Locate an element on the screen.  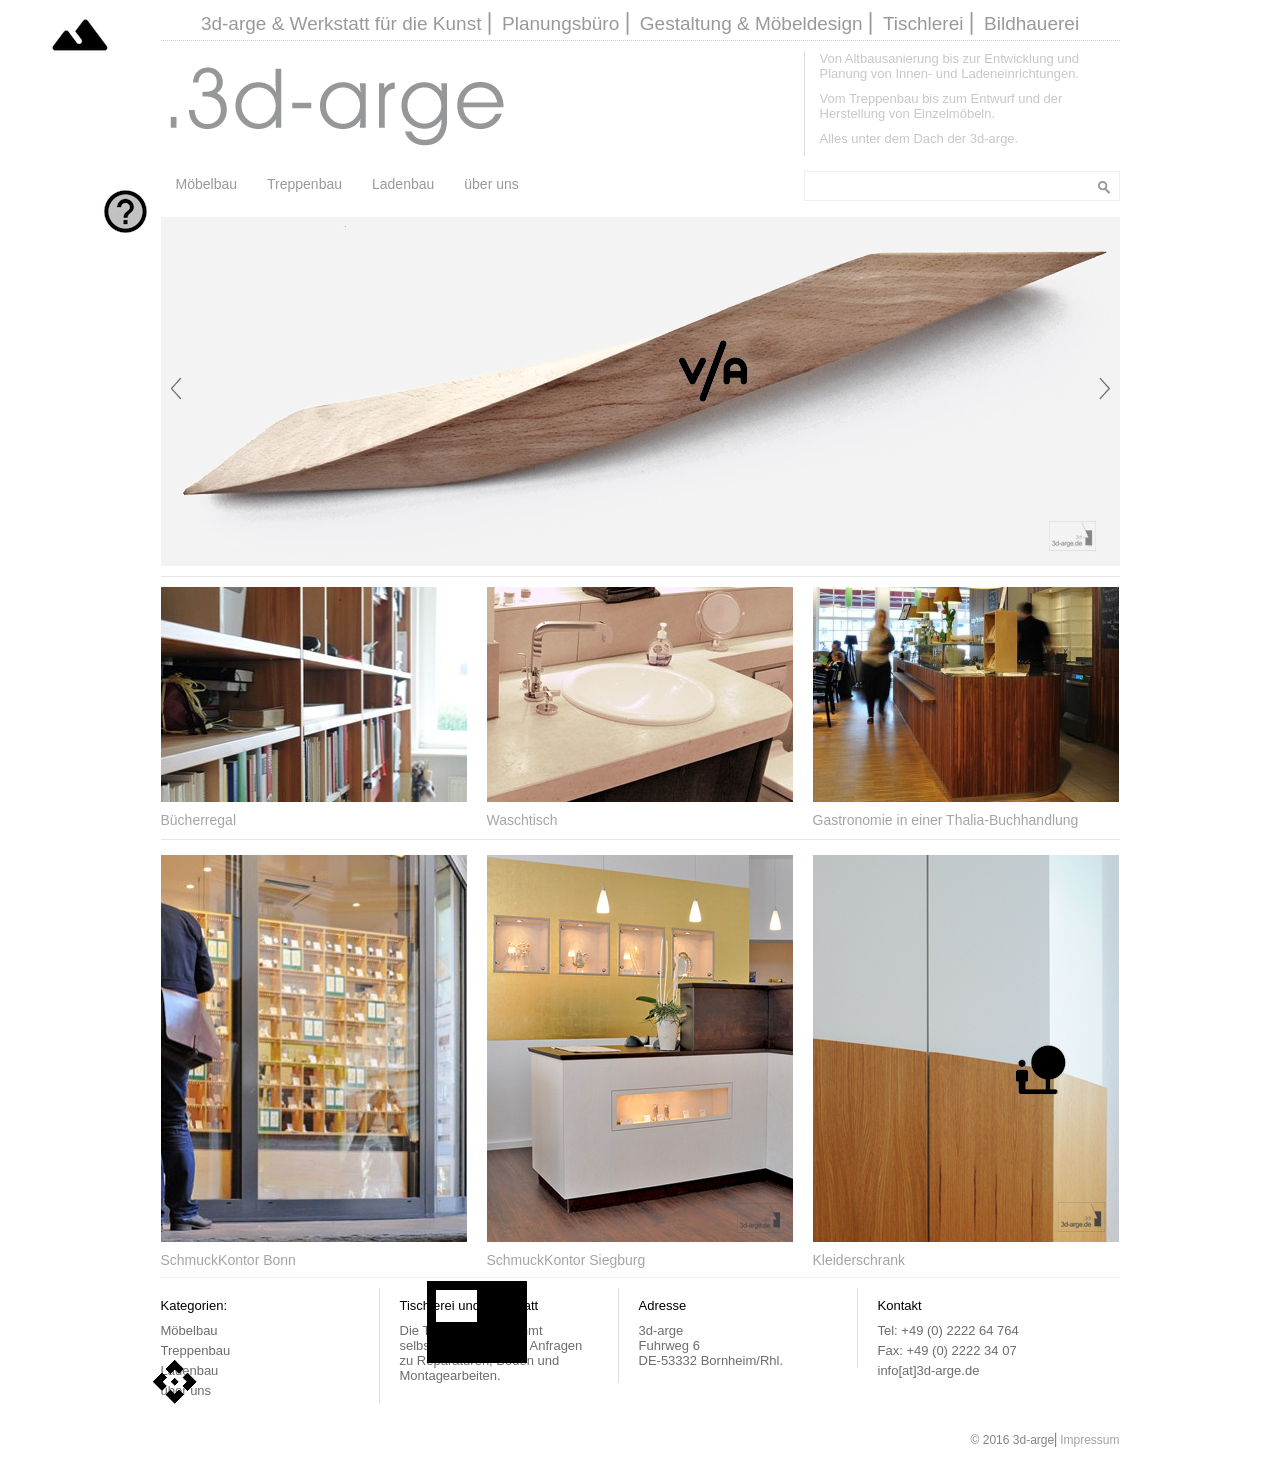
access API settings or configuration is located at coordinates (175, 1382).